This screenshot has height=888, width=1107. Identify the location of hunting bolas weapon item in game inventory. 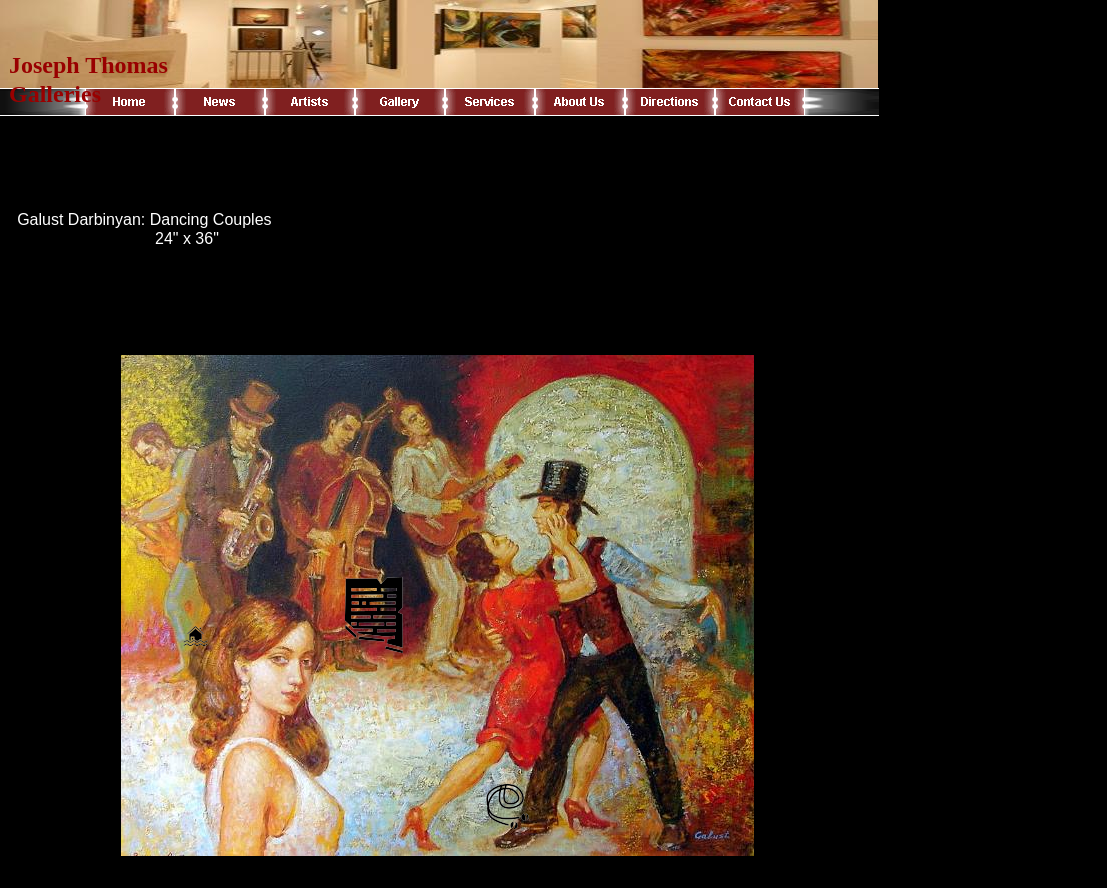
(507, 806).